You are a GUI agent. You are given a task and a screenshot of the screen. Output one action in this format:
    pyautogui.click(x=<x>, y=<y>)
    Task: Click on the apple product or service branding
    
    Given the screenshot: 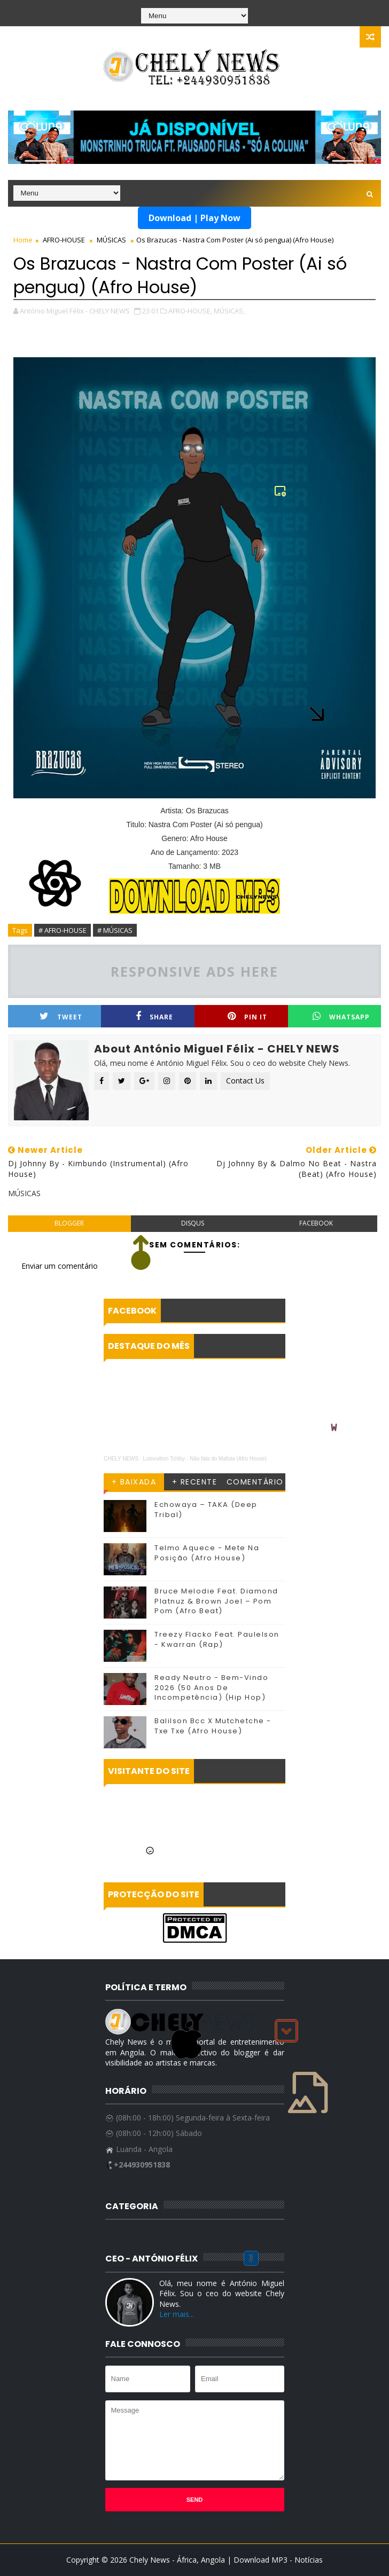 What is the action you would take?
    pyautogui.click(x=187, y=2040)
    